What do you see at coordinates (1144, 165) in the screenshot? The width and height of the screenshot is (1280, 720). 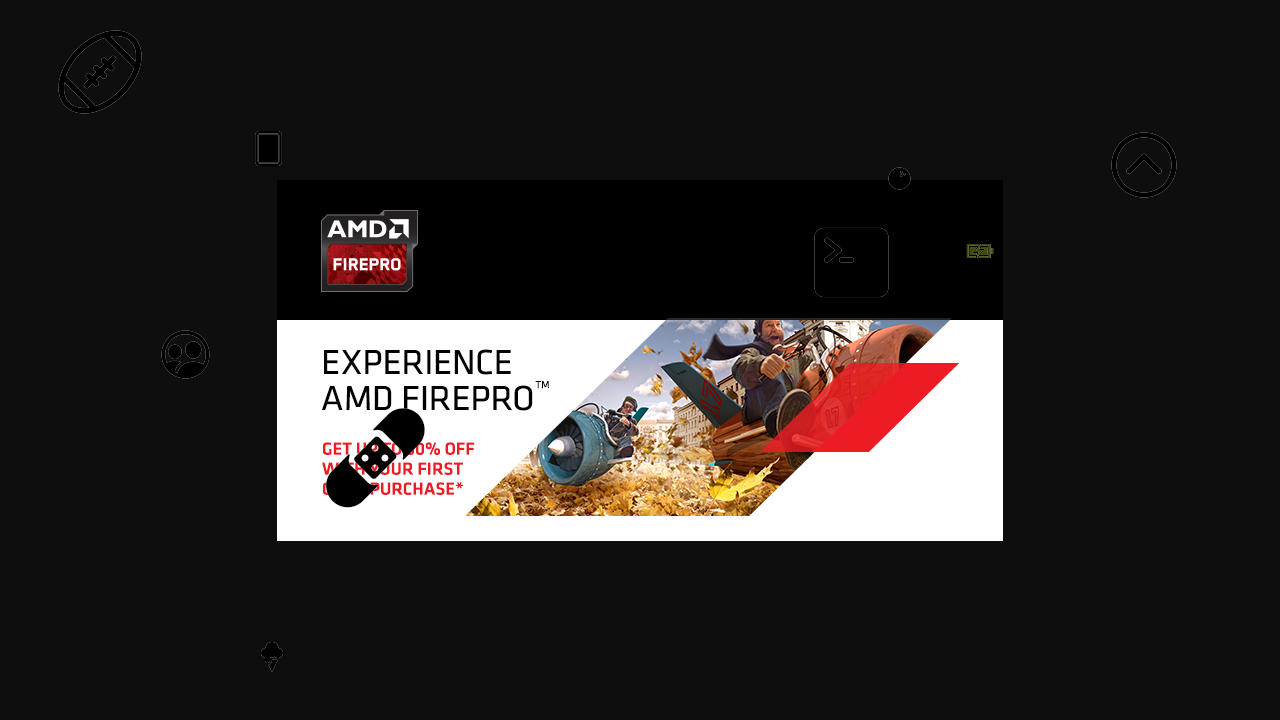 I see `scroll to top of page` at bounding box center [1144, 165].